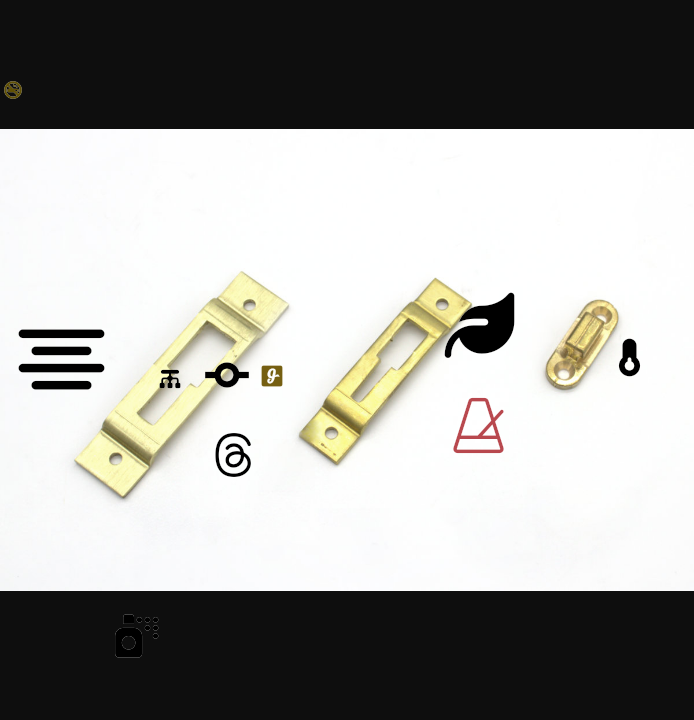 Image resolution: width=694 pixels, height=720 pixels. Describe the element at coordinates (629, 357) in the screenshot. I see `indicates low temperature reading` at that location.